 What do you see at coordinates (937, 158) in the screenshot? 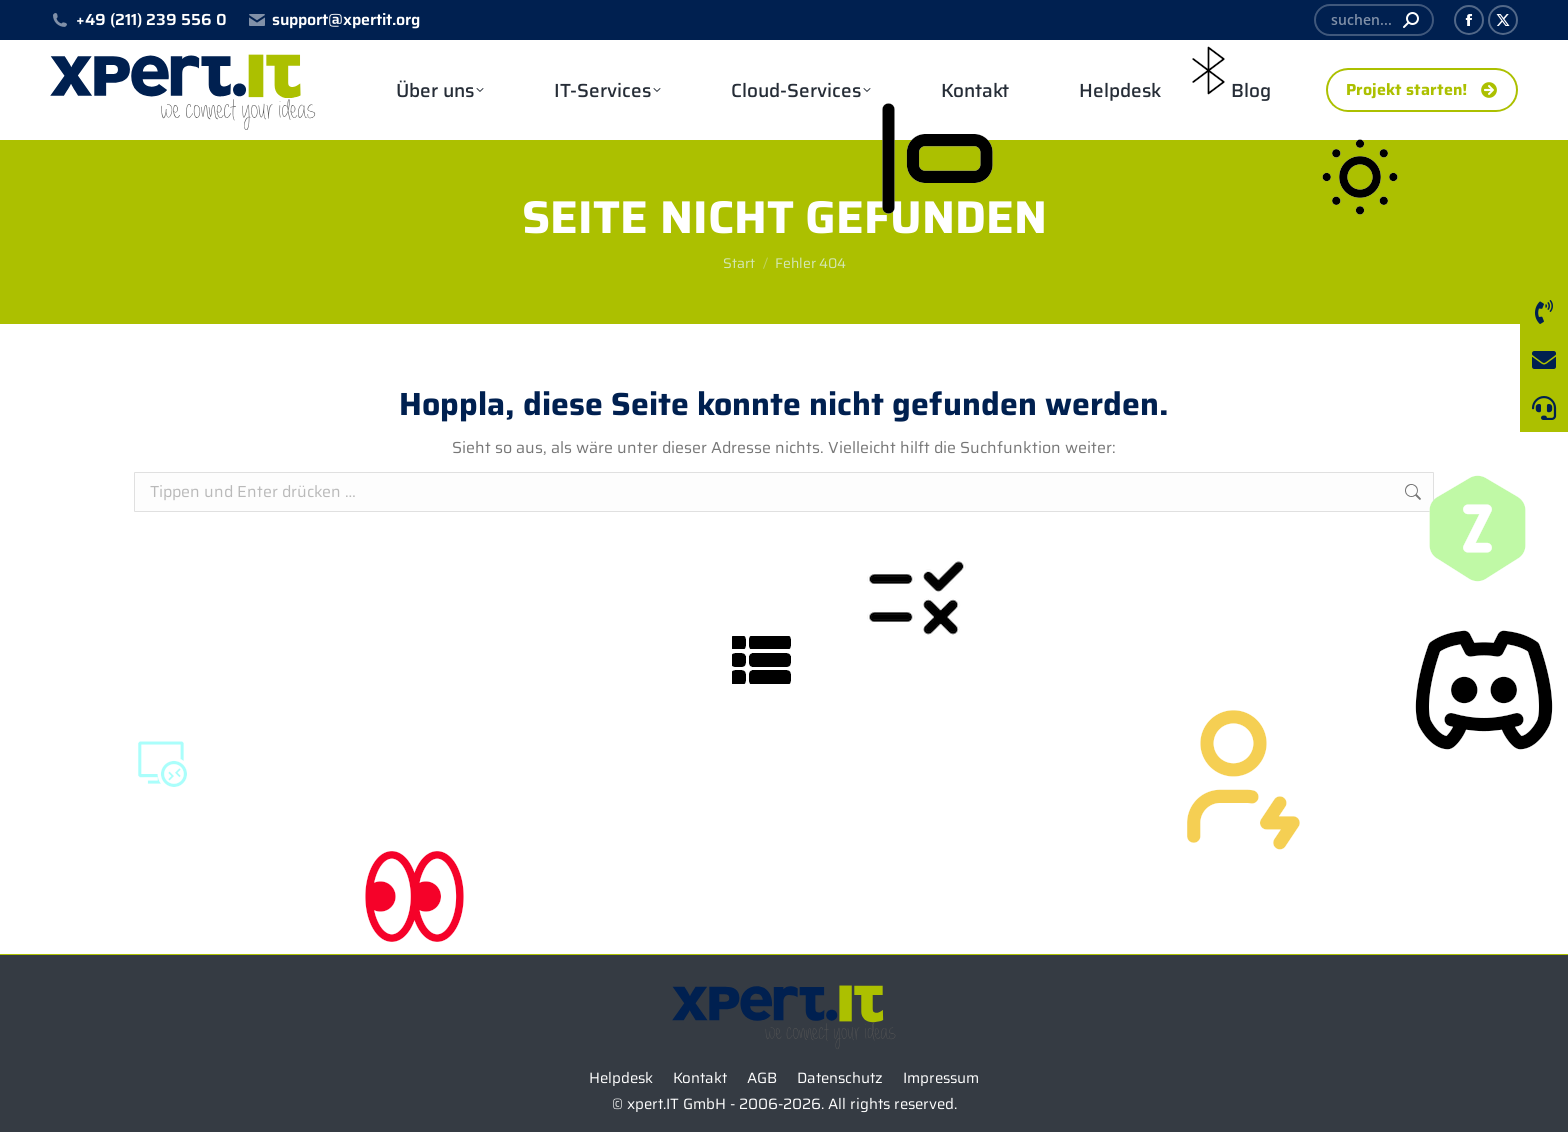
I see `align selected elements to the left` at bounding box center [937, 158].